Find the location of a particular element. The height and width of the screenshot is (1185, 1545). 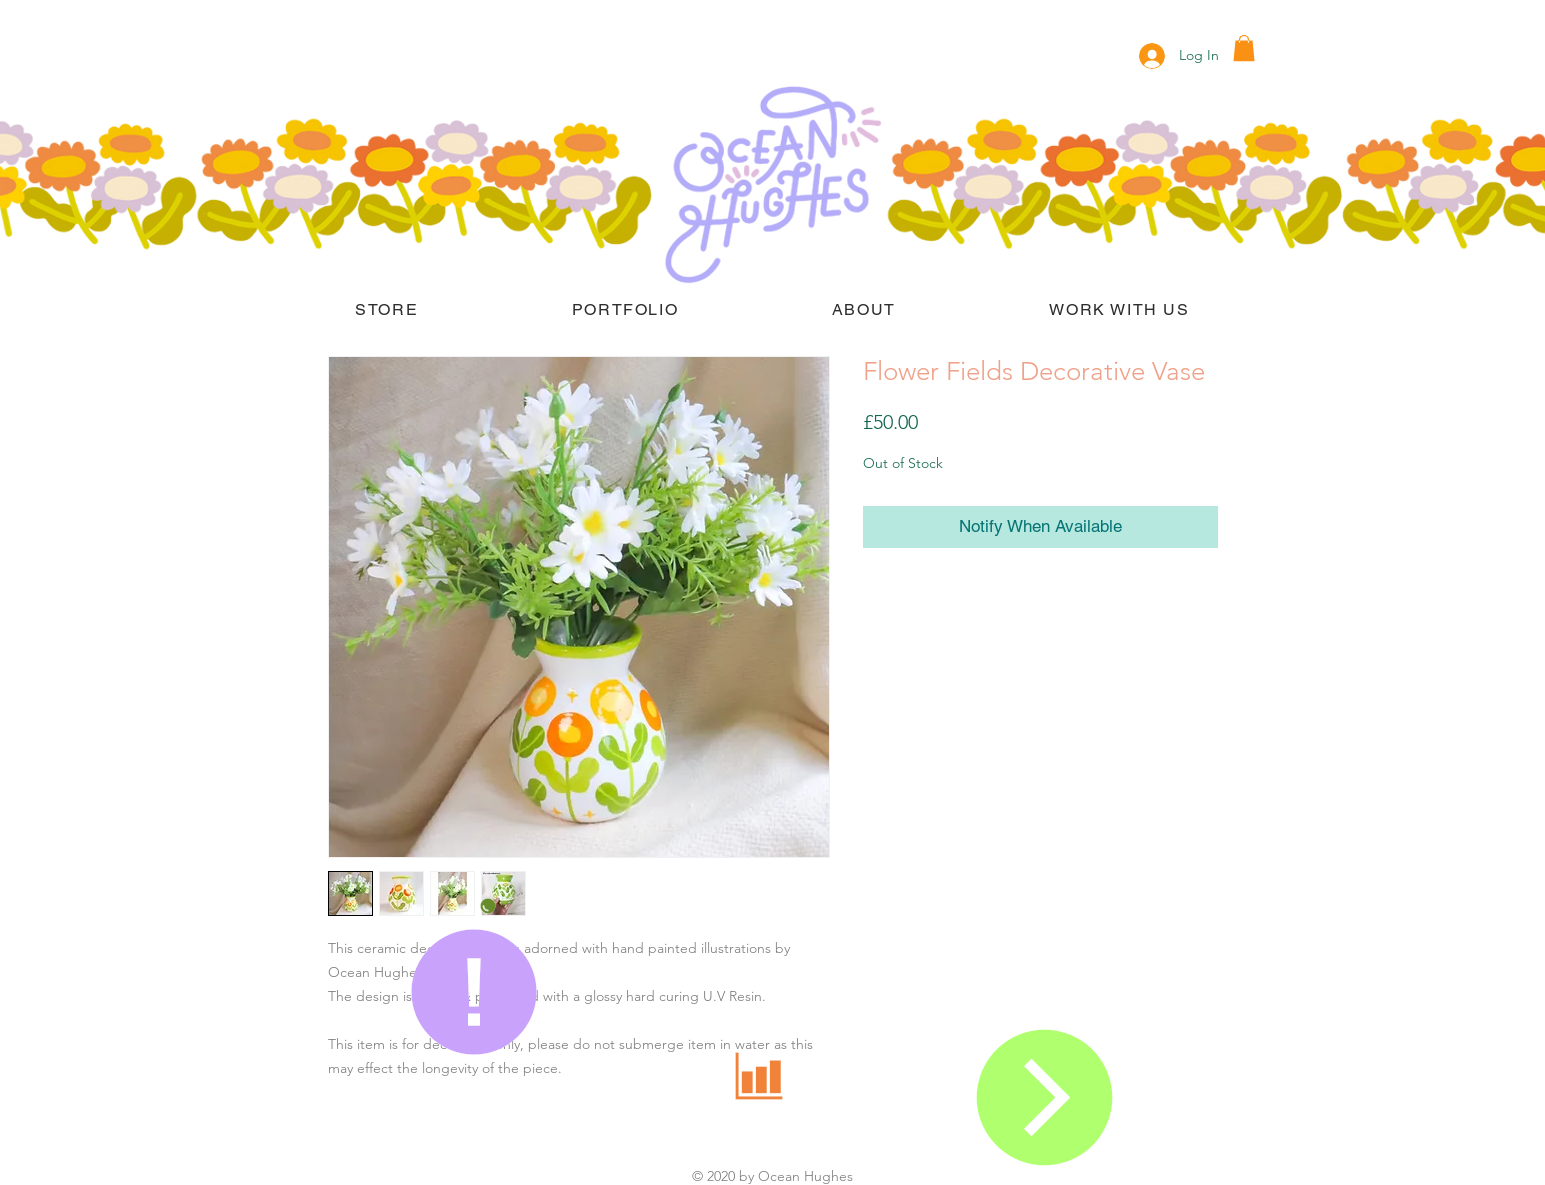

view analytics or statistics is located at coordinates (759, 1076).